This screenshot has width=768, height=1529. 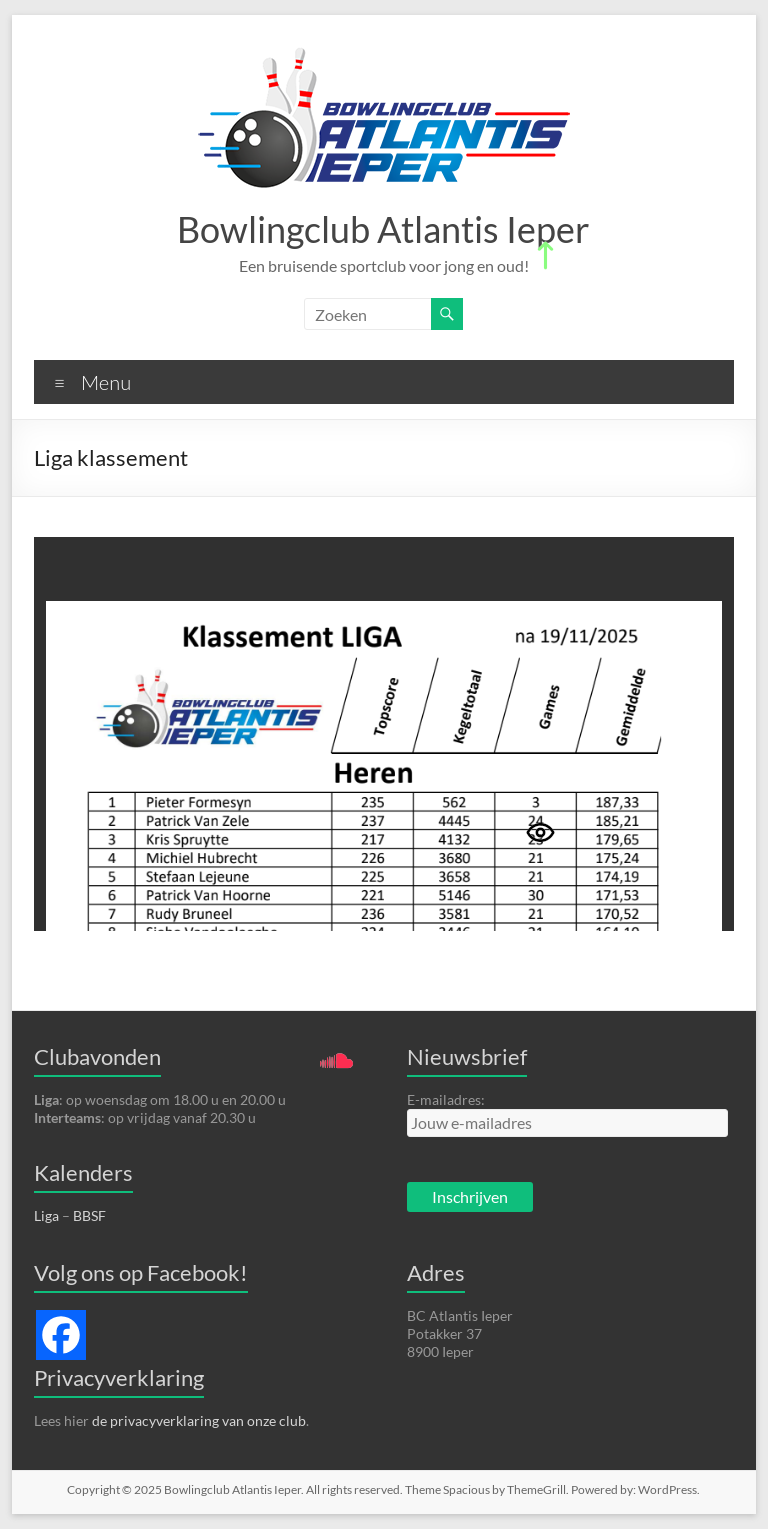 What do you see at coordinates (540, 832) in the screenshot?
I see `view or preview content` at bounding box center [540, 832].